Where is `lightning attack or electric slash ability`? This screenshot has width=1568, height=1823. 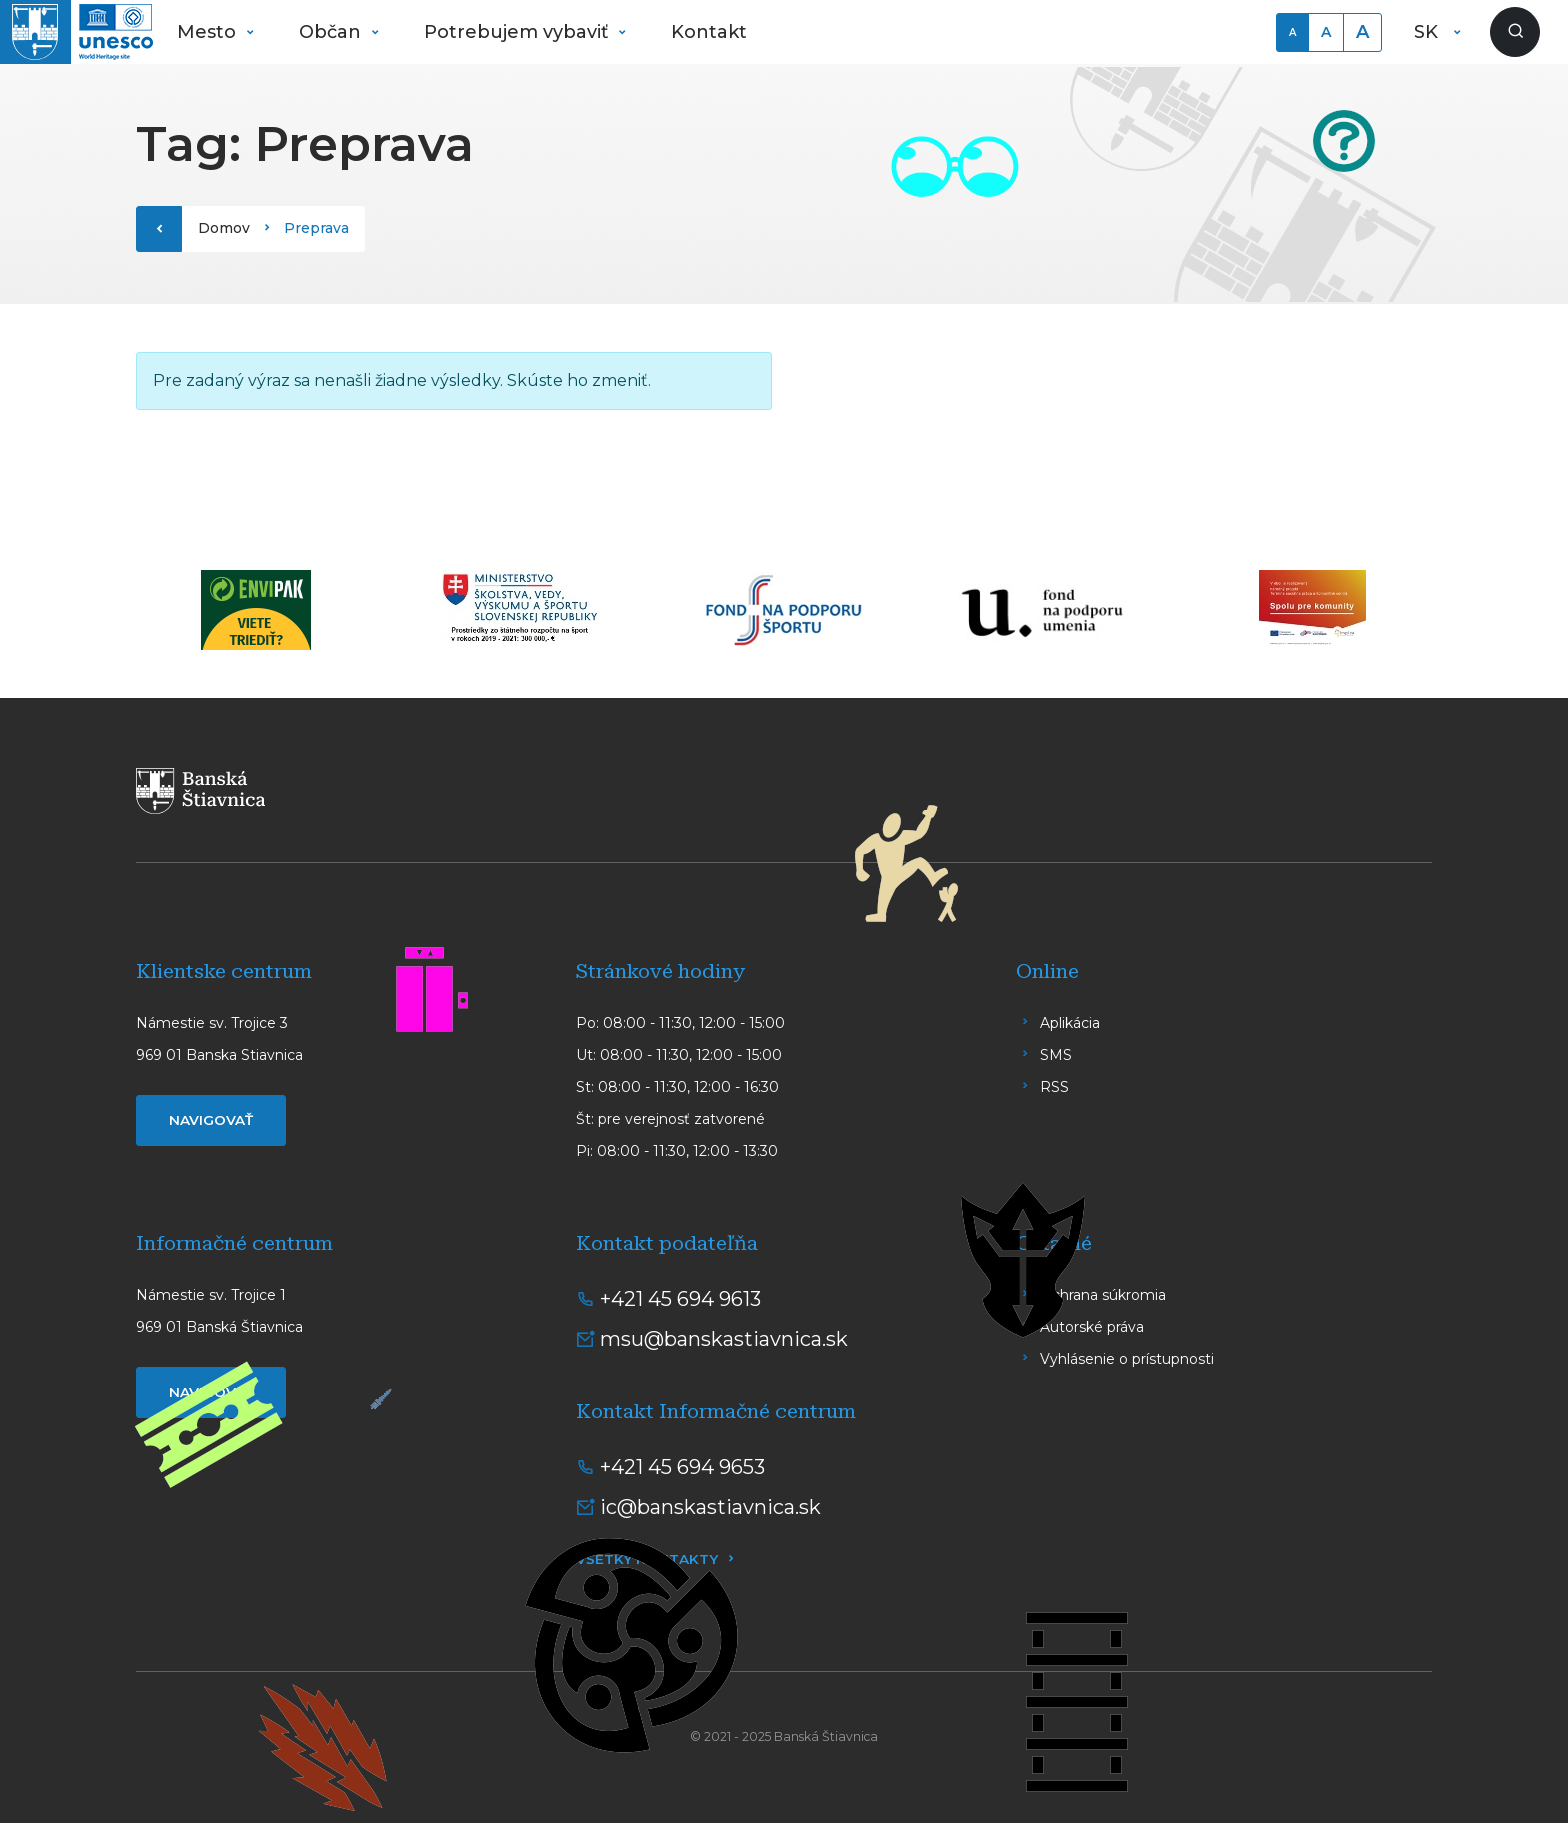 lightning attack or electric slash ability is located at coordinates (323, 1746).